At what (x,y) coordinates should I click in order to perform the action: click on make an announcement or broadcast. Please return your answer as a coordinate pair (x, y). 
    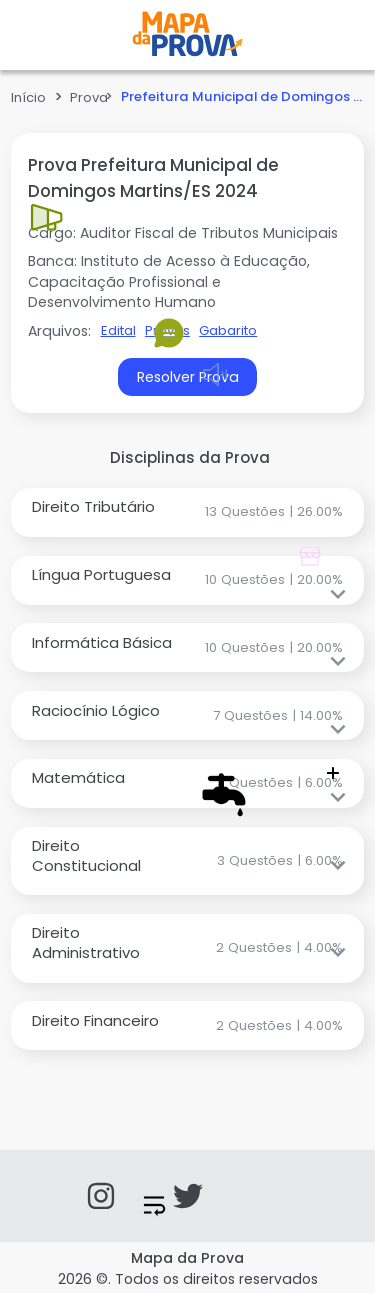
    Looking at the image, I should click on (45, 218).